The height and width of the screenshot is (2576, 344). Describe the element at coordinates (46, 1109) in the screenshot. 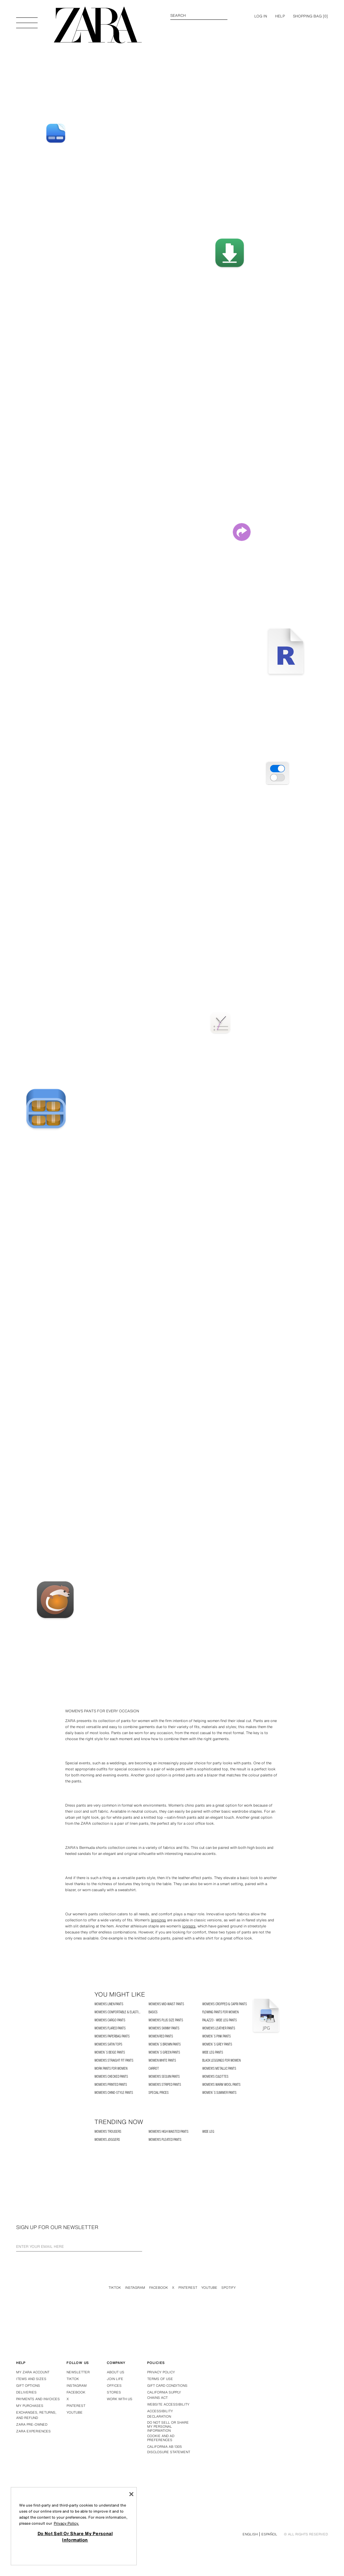

I see `open warehouse flatpak manager` at that location.